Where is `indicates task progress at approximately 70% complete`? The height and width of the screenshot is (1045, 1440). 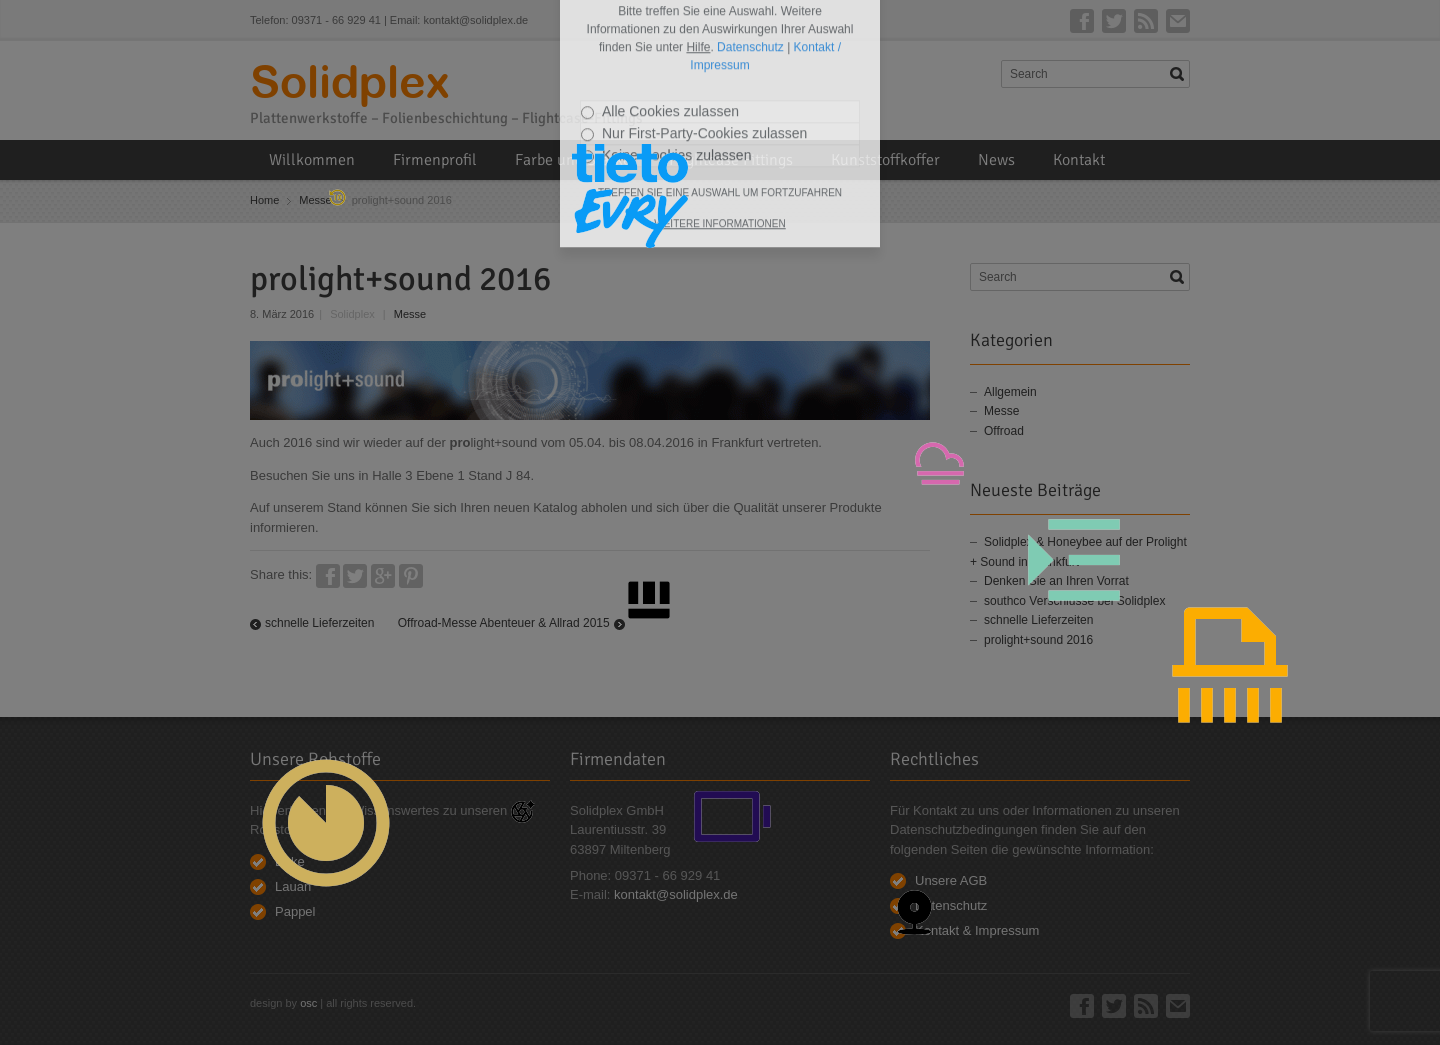 indicates task progress at approximately 70% complete is located at coordinates (326, 823).